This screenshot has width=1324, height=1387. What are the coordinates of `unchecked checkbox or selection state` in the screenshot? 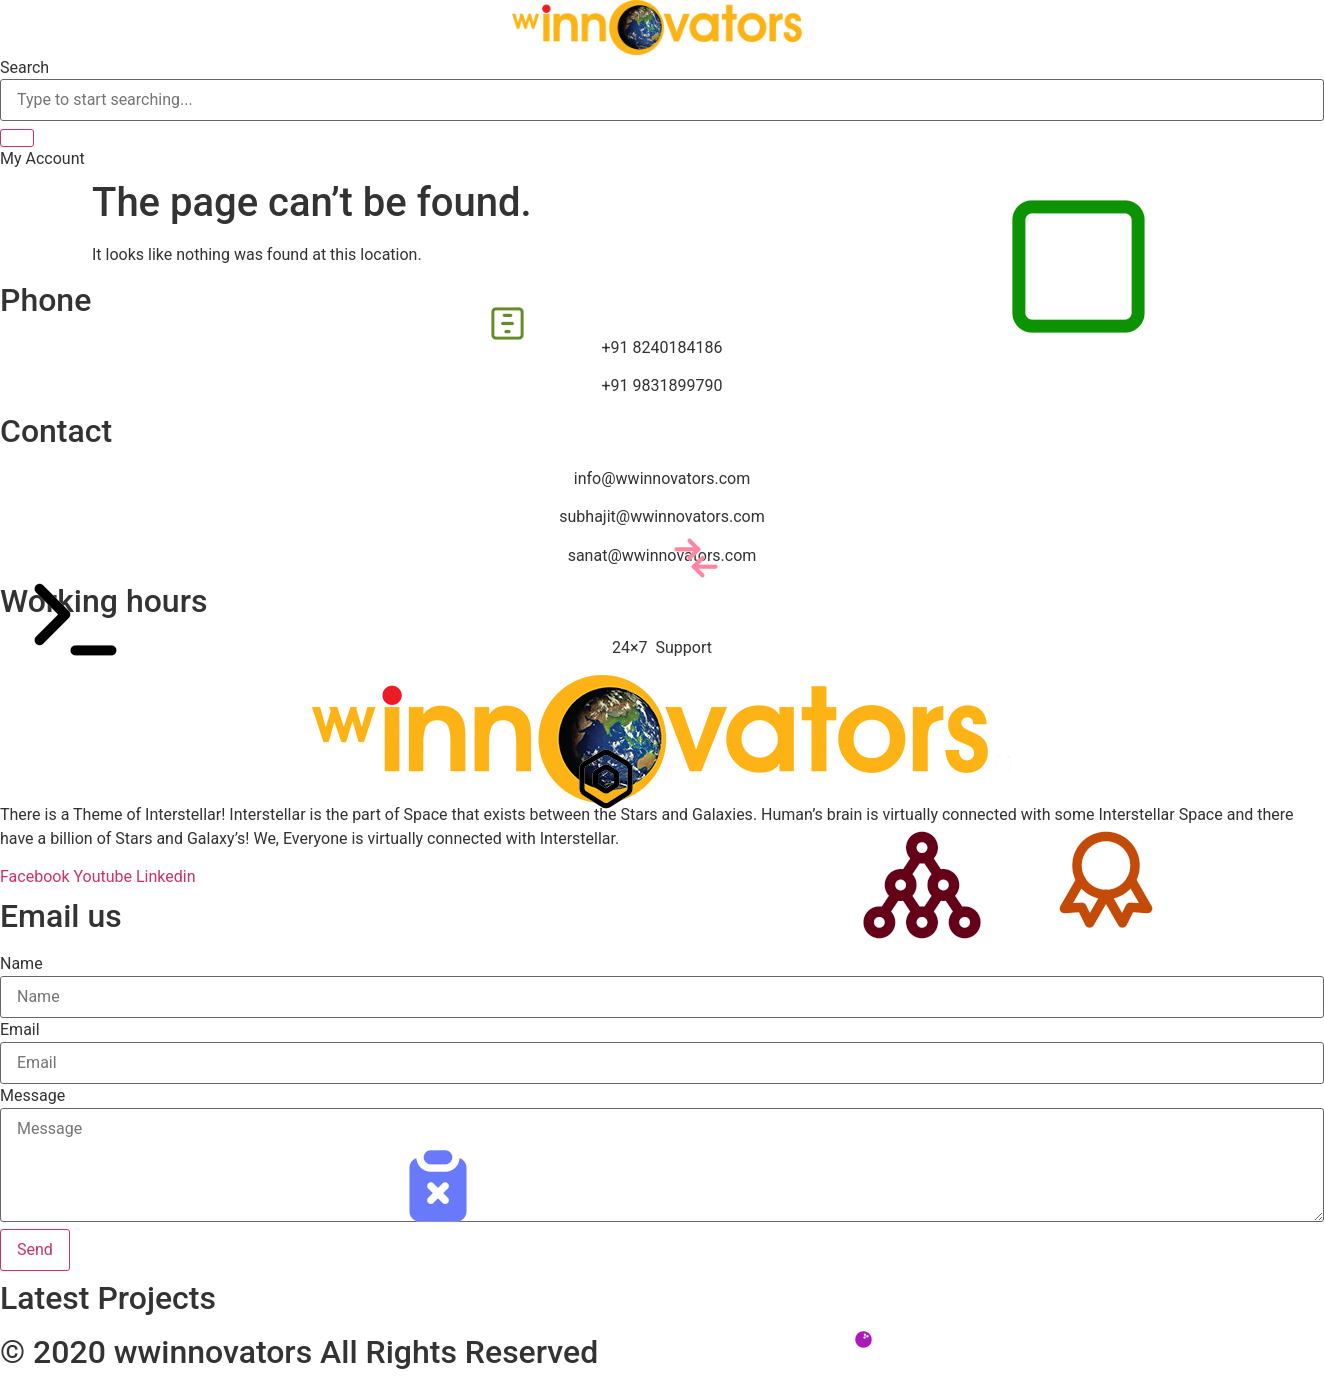 It's located at (1078, 266).